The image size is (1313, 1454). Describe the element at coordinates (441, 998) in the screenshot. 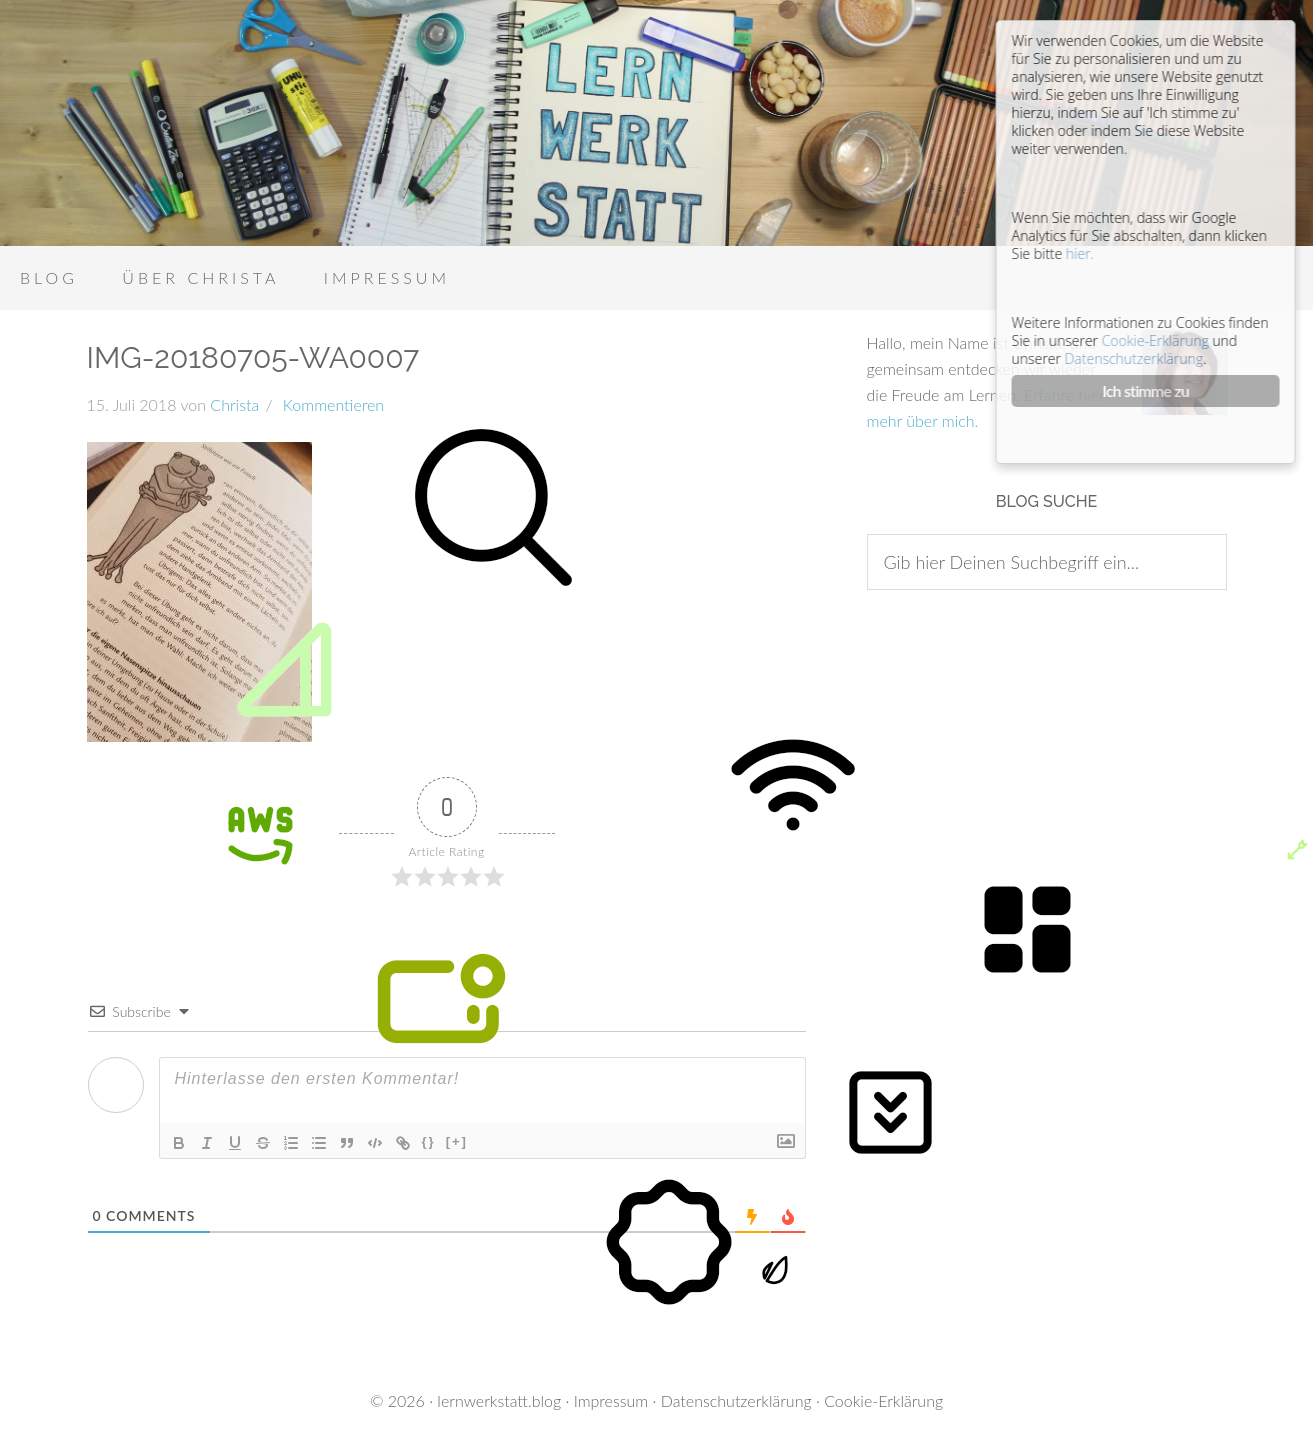

I see `access phone camera settings` at that location.